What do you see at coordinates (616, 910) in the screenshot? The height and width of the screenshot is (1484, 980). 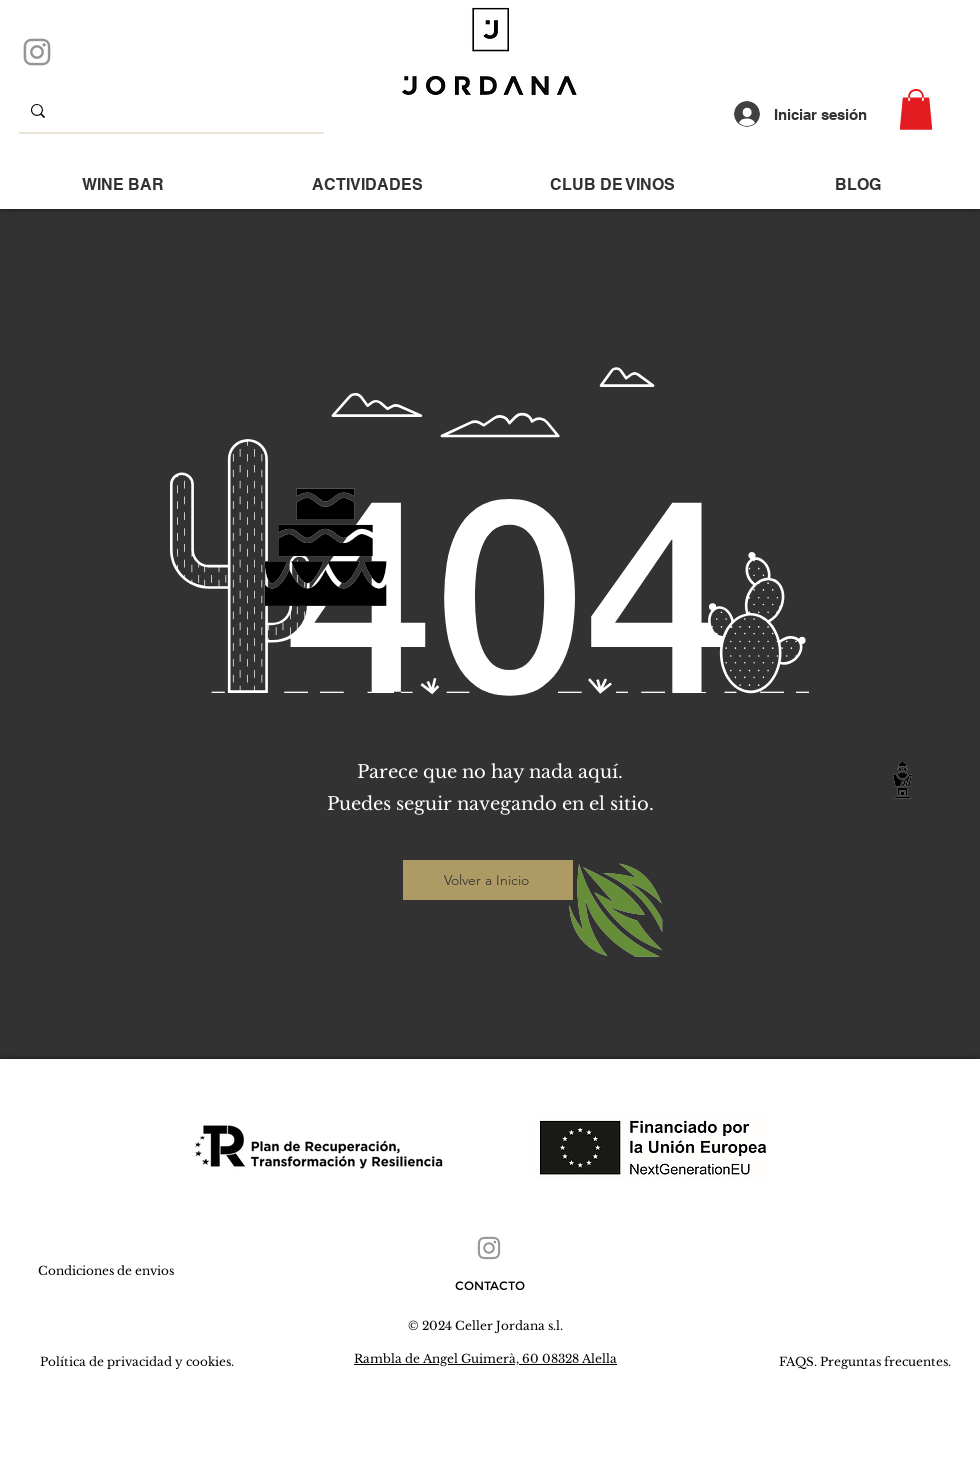 I see `indicates wind or air movement effect` at bounding box center [616, 910].